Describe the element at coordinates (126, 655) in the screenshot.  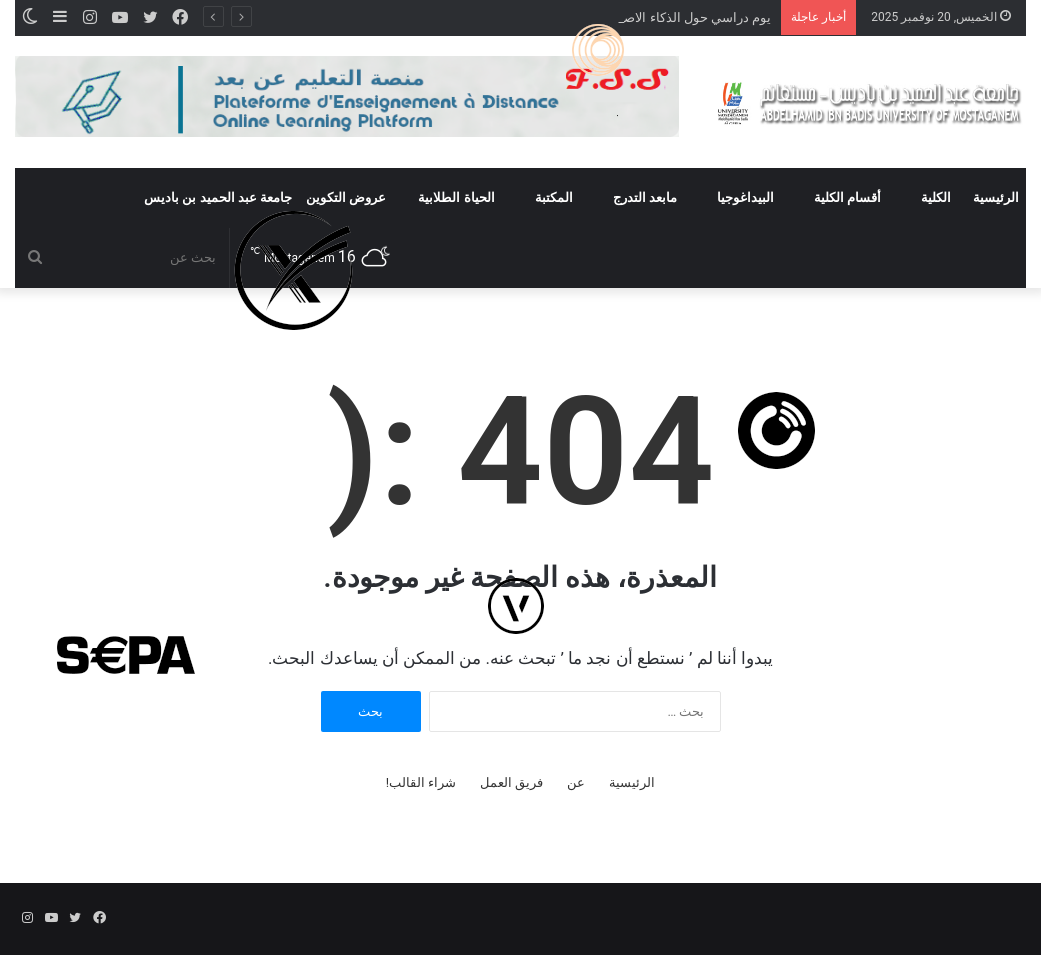
I see `indicates SEPA payment method available` at that location.